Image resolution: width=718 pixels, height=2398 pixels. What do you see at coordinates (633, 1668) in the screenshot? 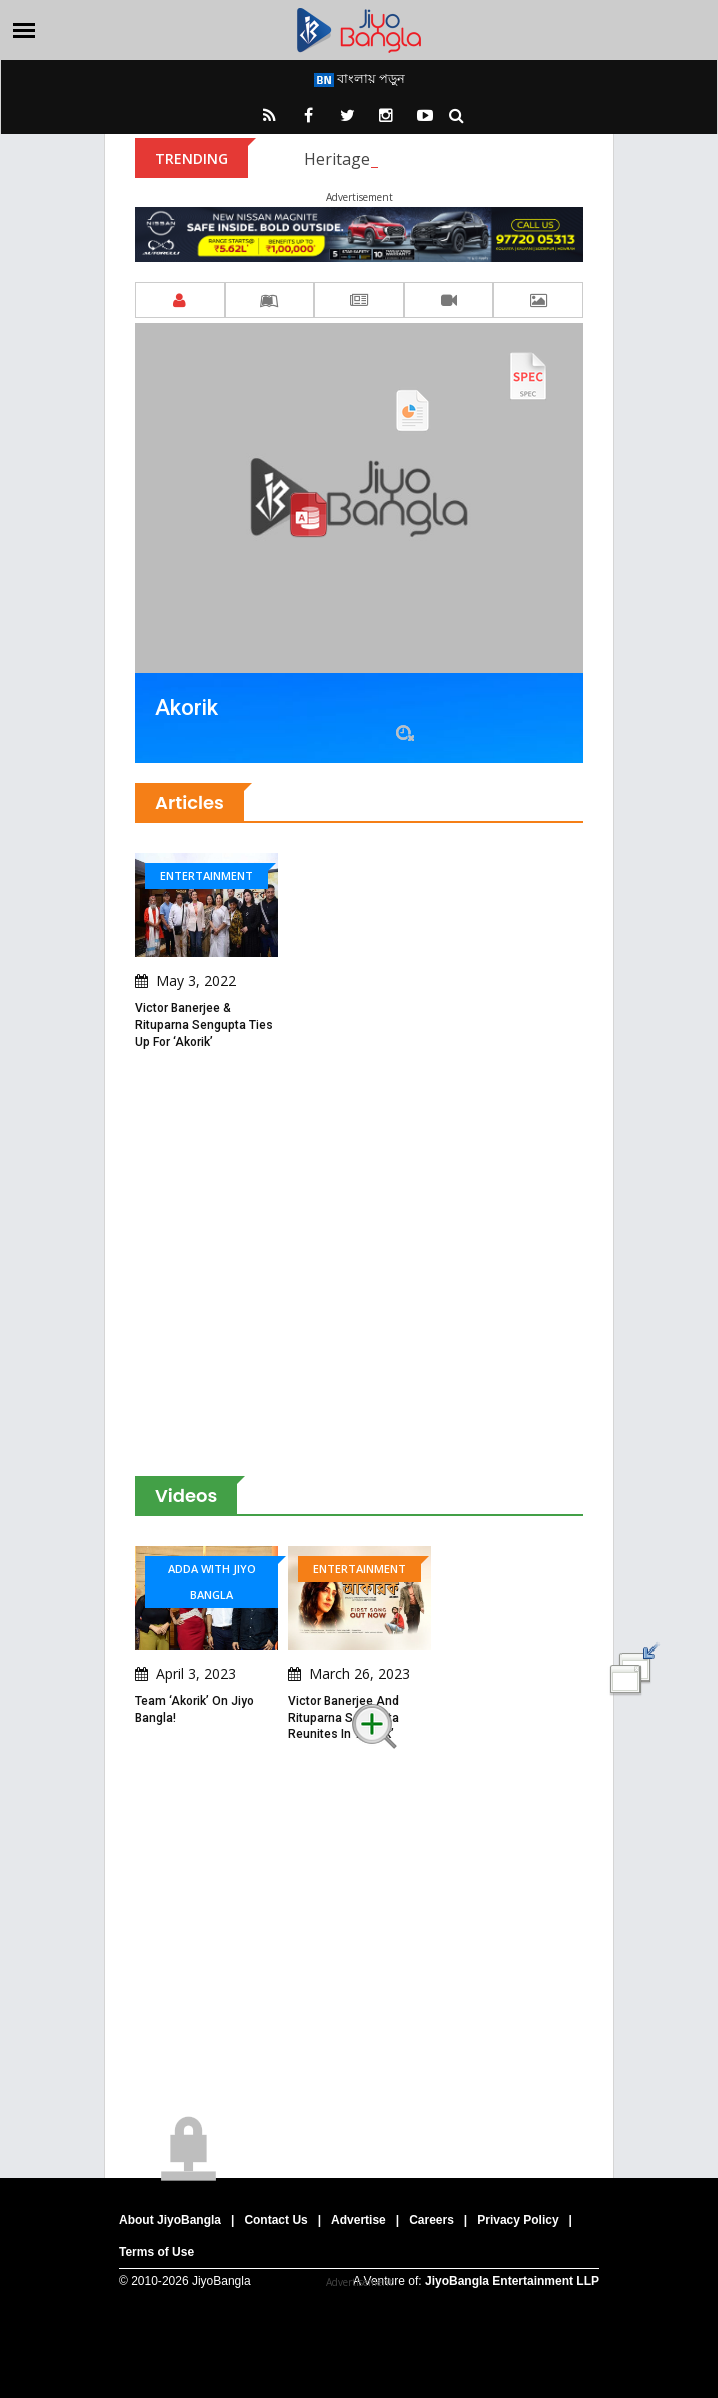
I see `restore window to previous size` at bounding box center [633, 1668].